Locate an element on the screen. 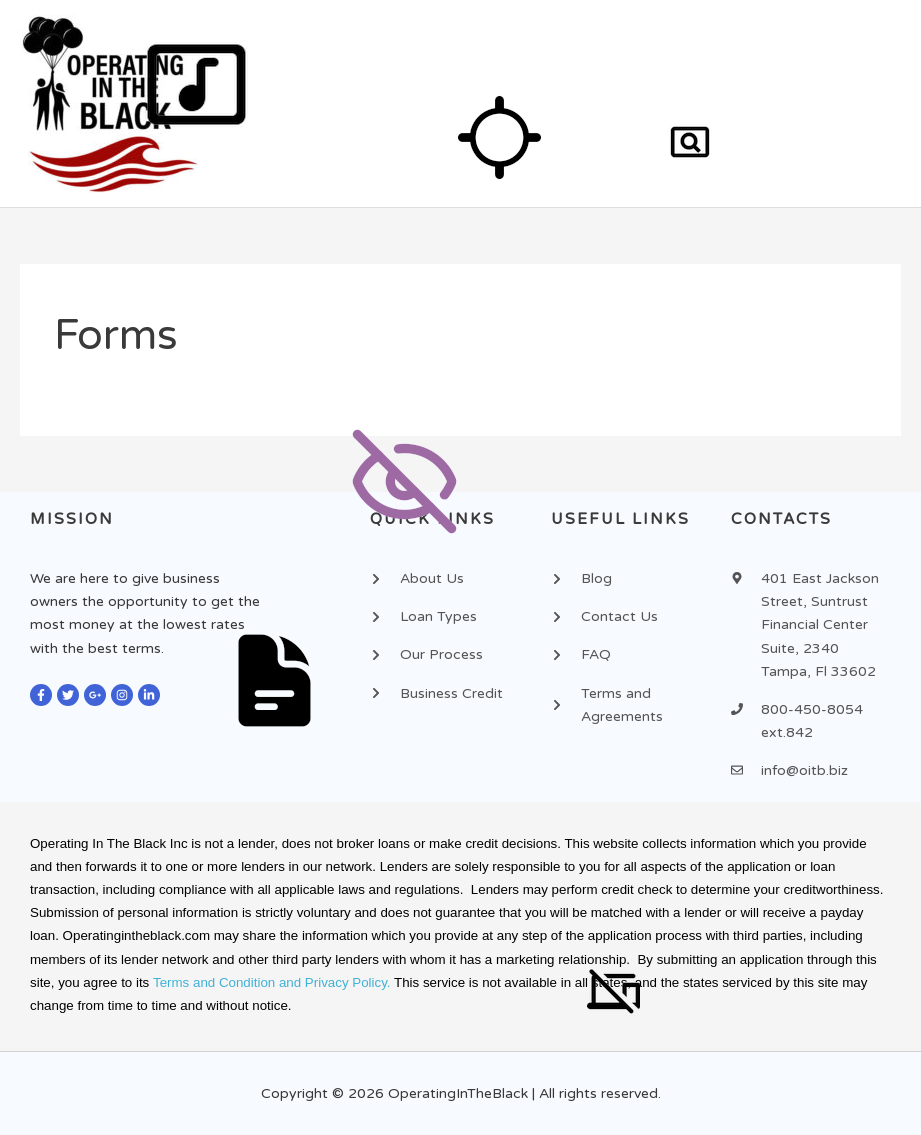 The image size is (921, 1135). play or browse music videos is located at coordinates (196, 84).